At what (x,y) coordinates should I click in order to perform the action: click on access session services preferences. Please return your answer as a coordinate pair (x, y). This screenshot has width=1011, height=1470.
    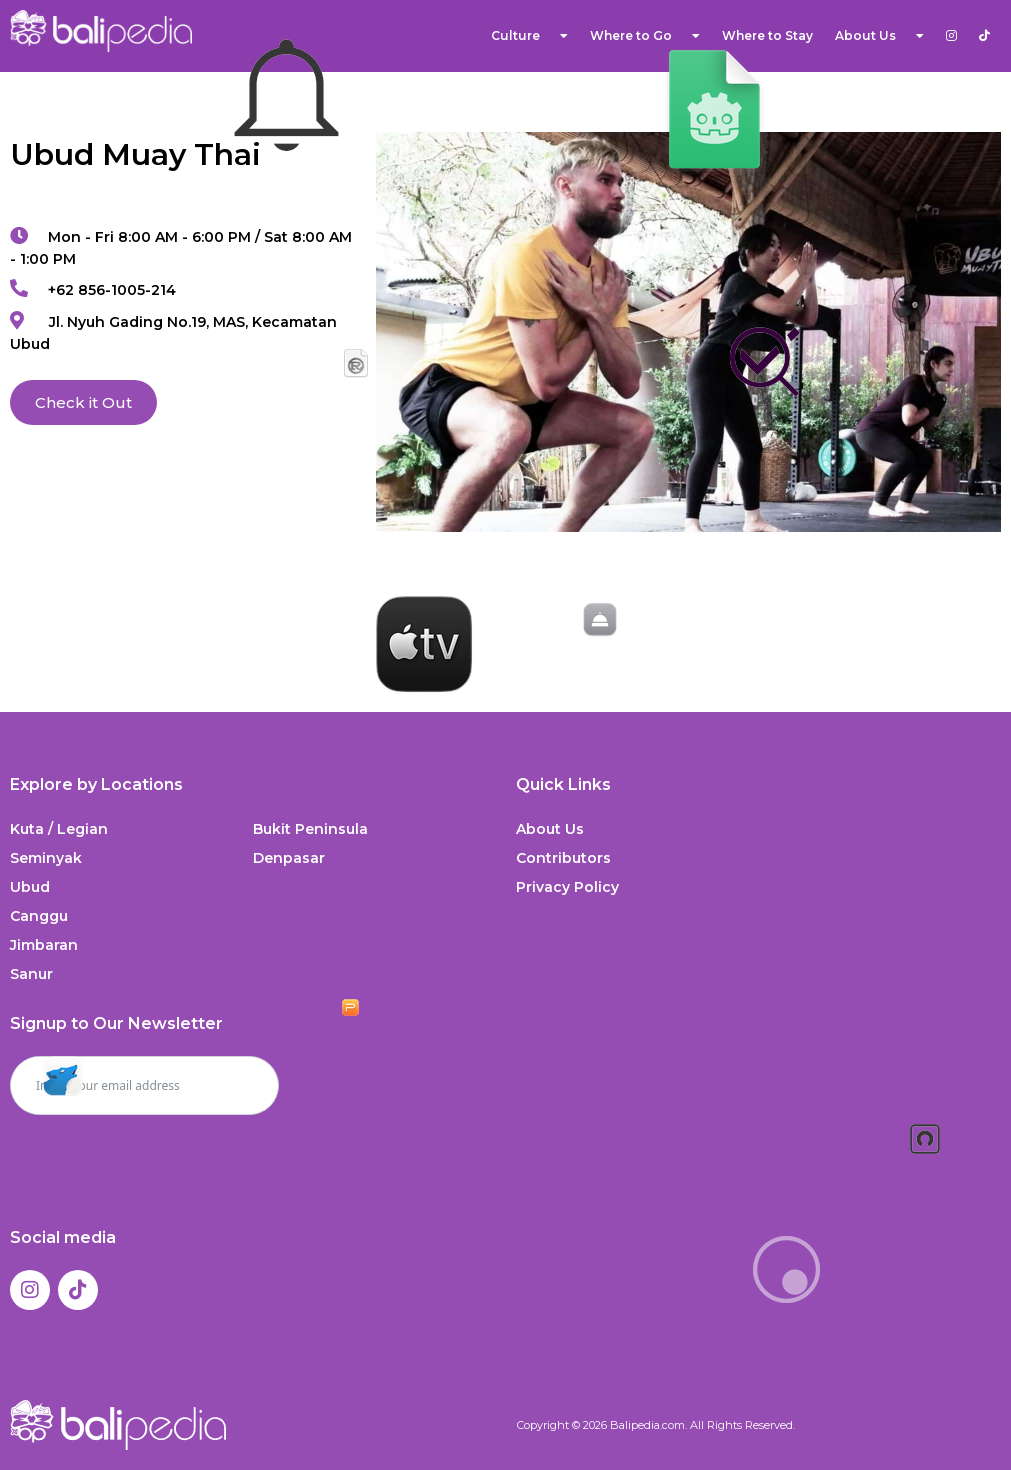
    Looking at the image, I should click on (600, 620).